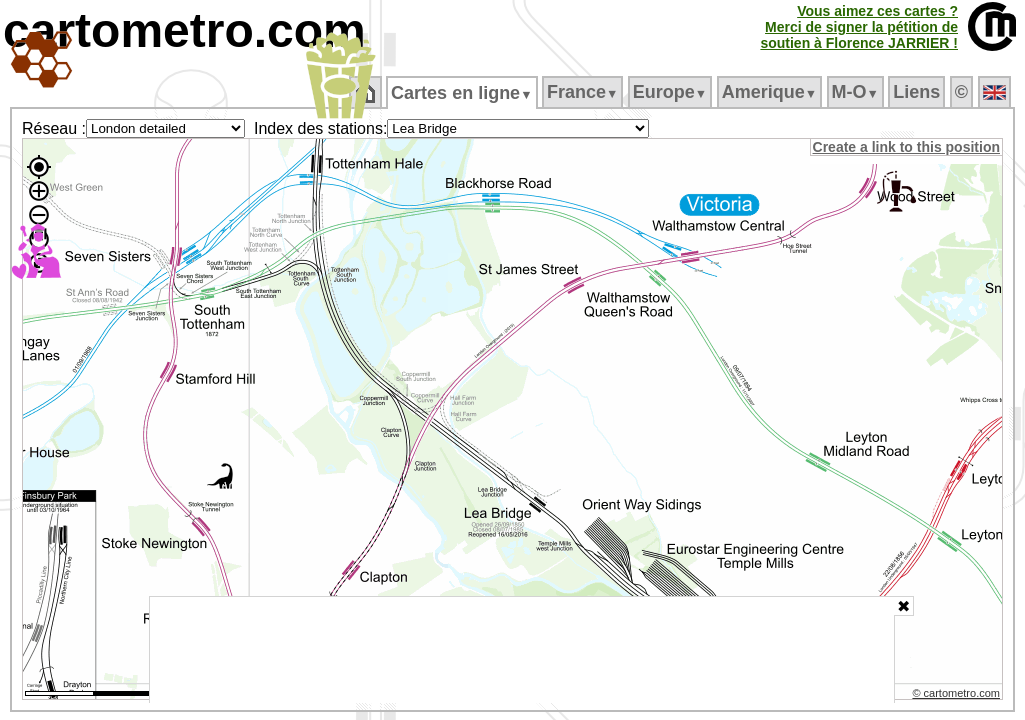 The image size is (1025, 720). Describe the element at coordinates (220, 476) in the screenshot. I see `dinosaur category or prehistoric theme indicator` at that location.